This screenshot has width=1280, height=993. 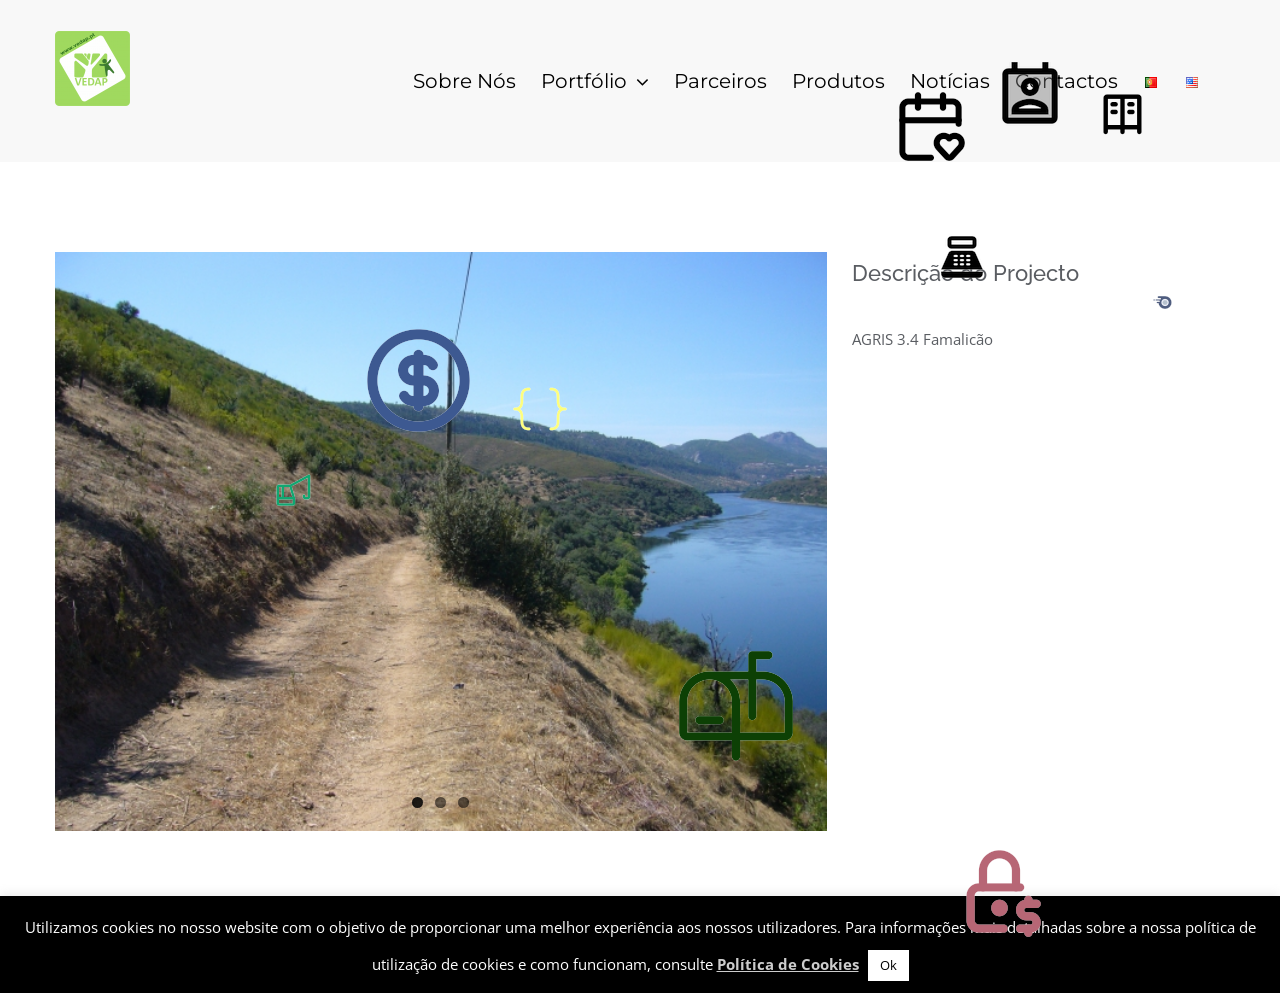 What do you see at coordinates (1122, 113) in the screenshot?
I see `access storage lockers` at bounding box center [1122, 113].